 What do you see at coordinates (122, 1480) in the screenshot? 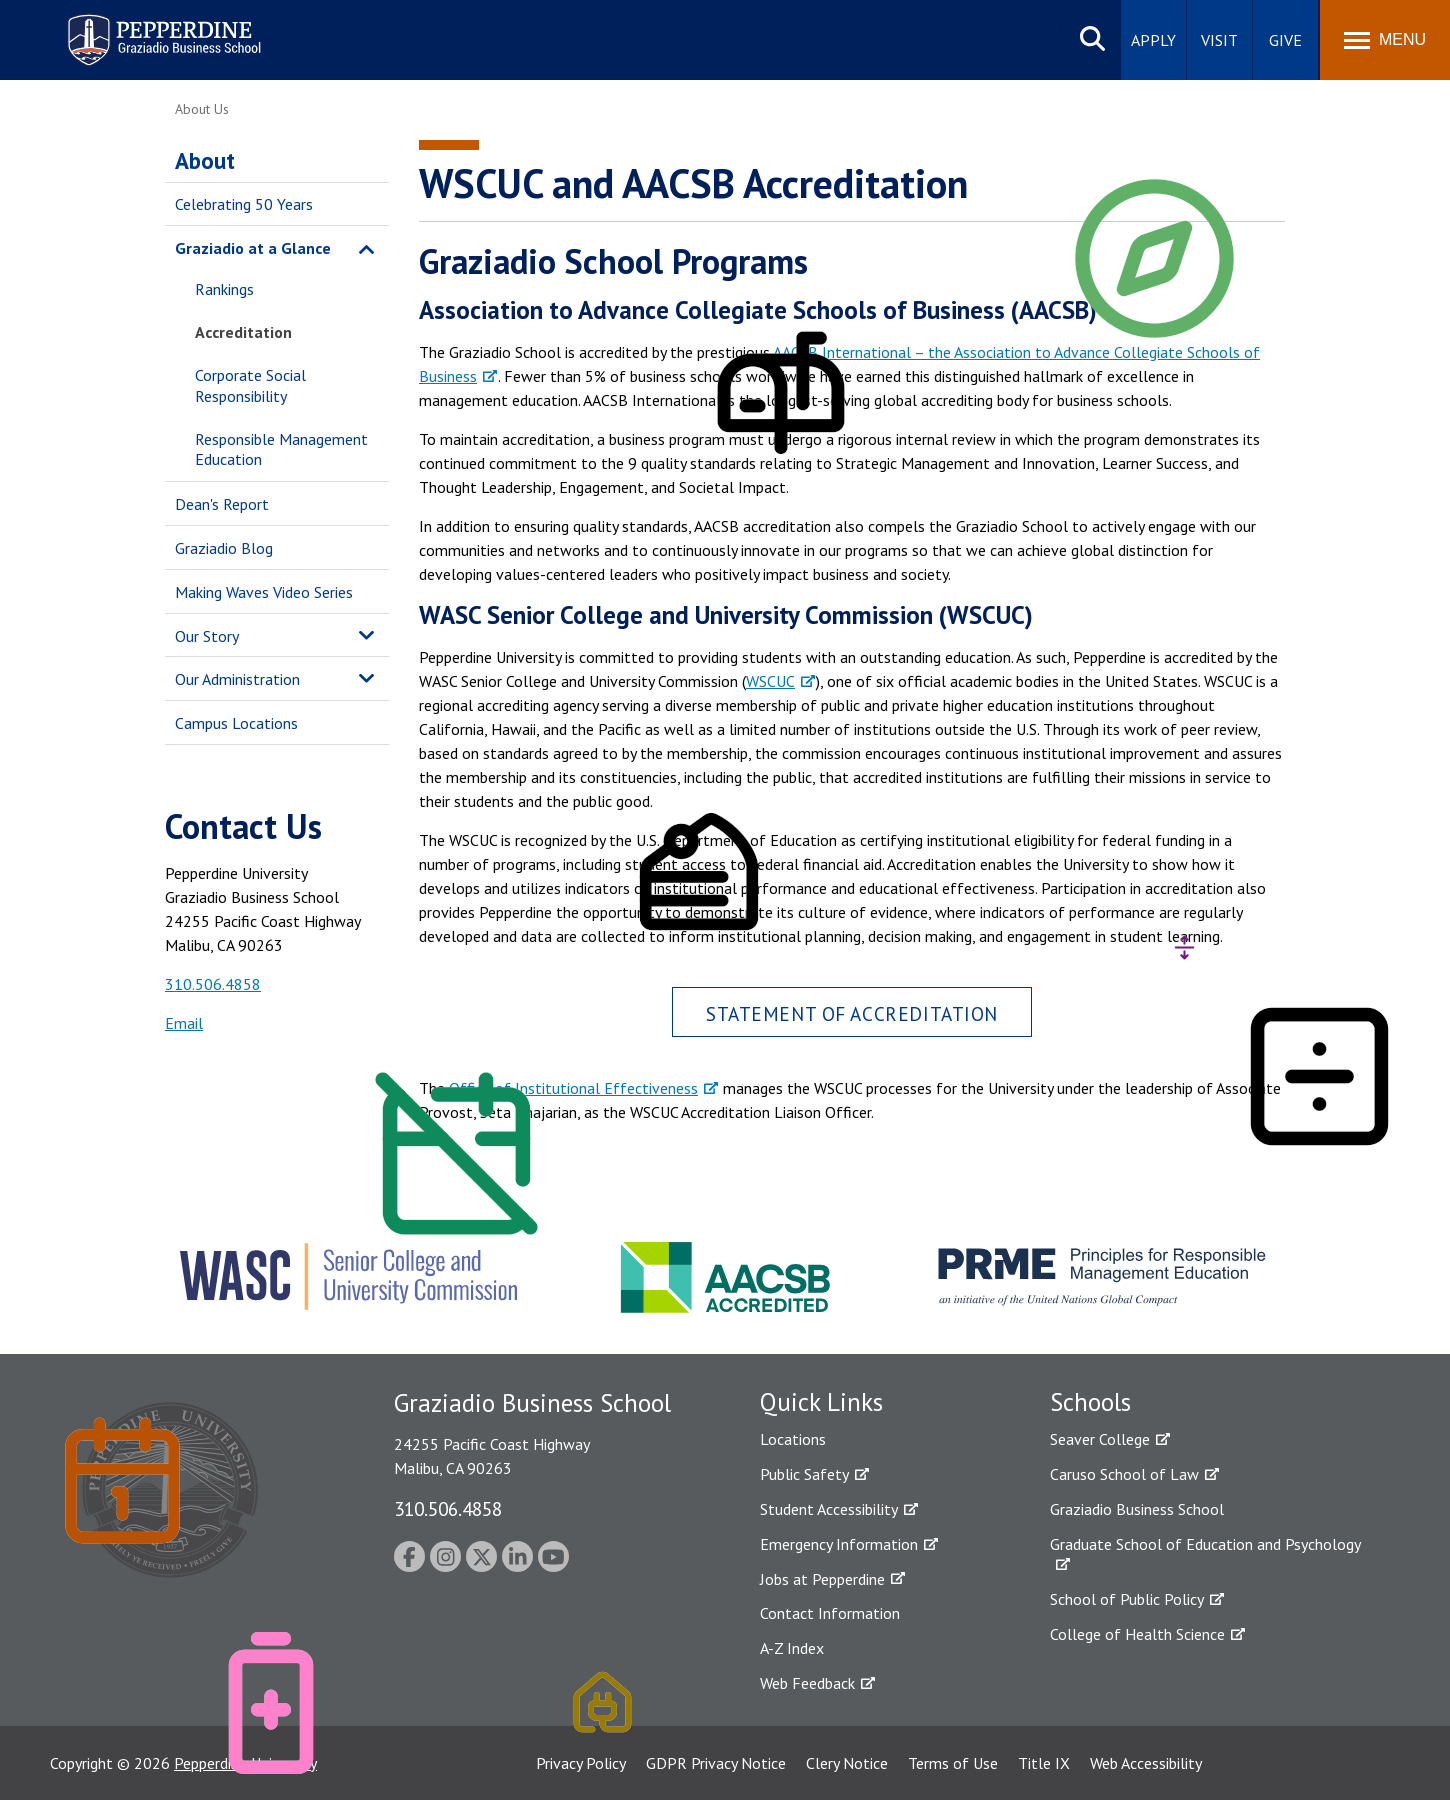
I see `view events for the first day of the month` at bounding box center [122, 1480].